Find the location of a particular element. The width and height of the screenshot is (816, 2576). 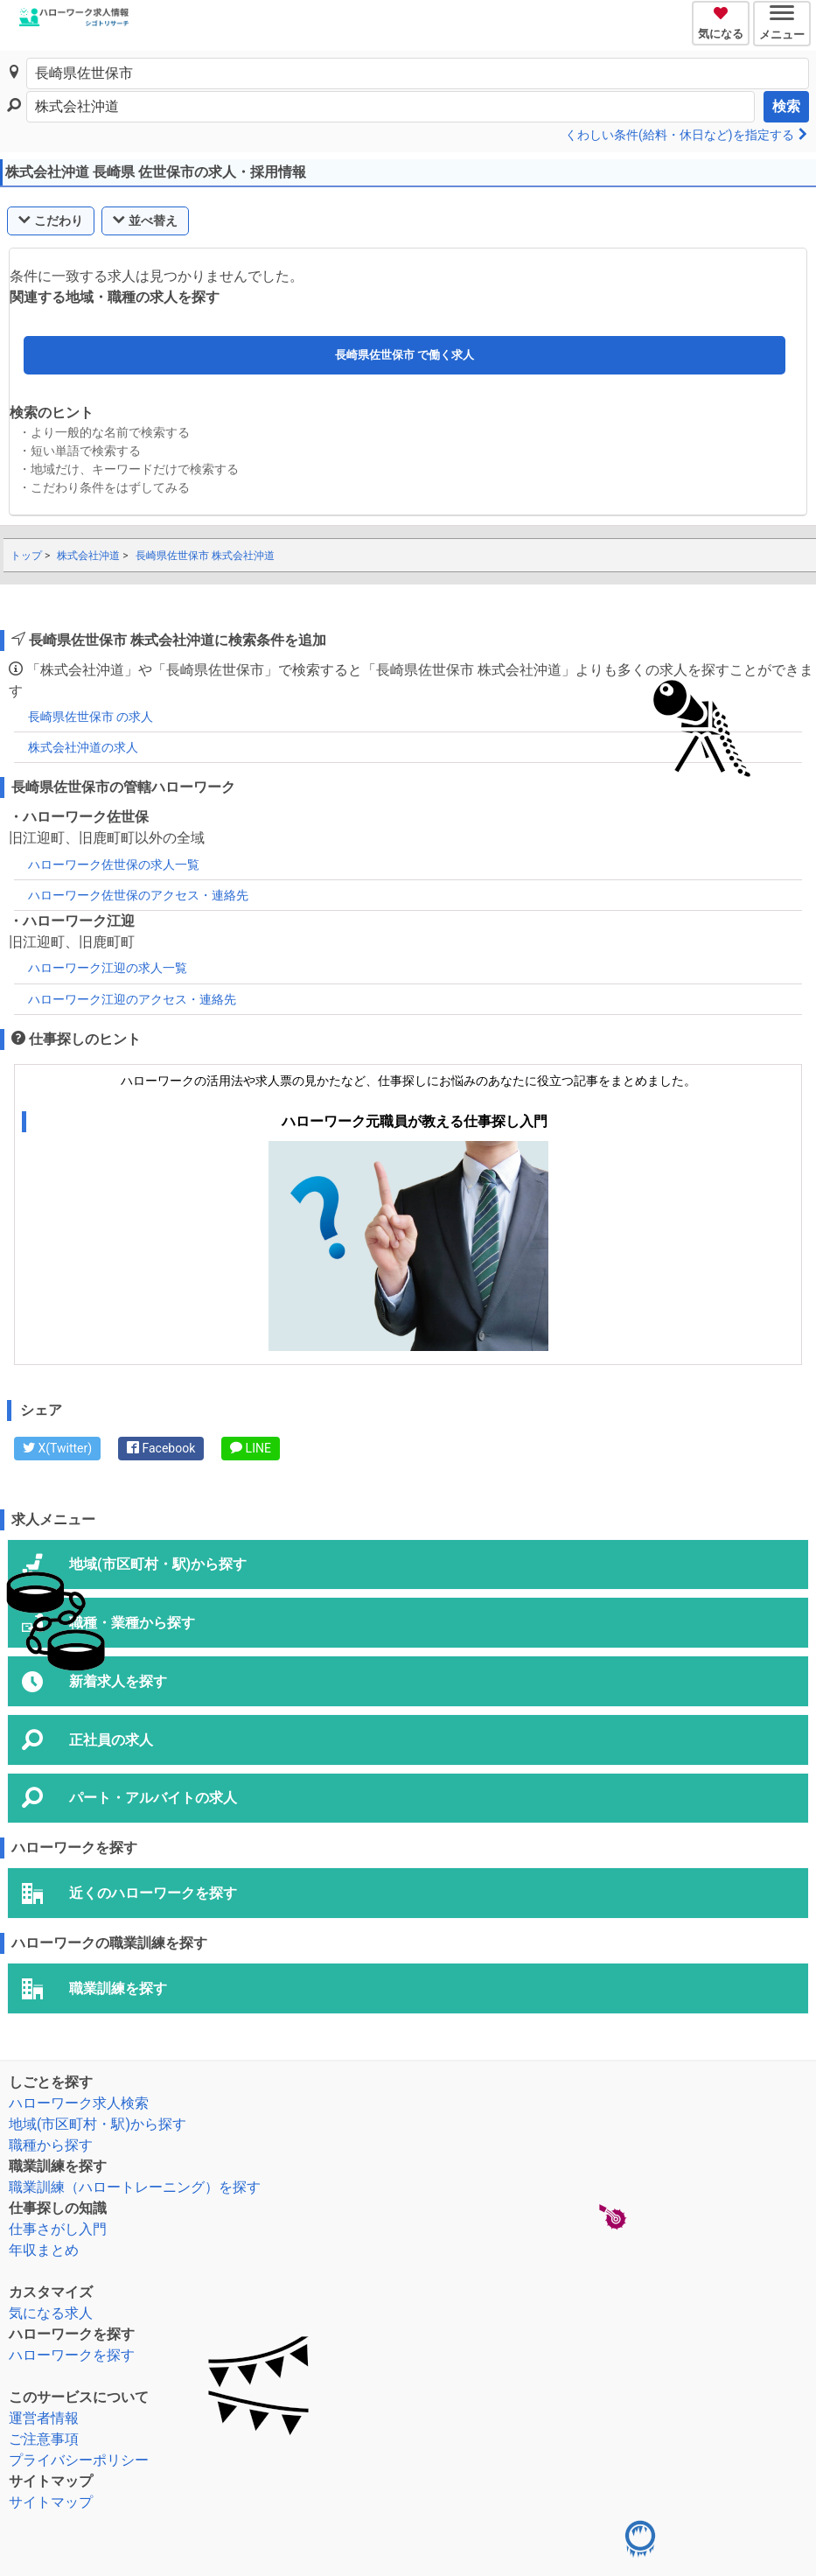

indicates a celebration or event is located at coordinates (258, 2385).